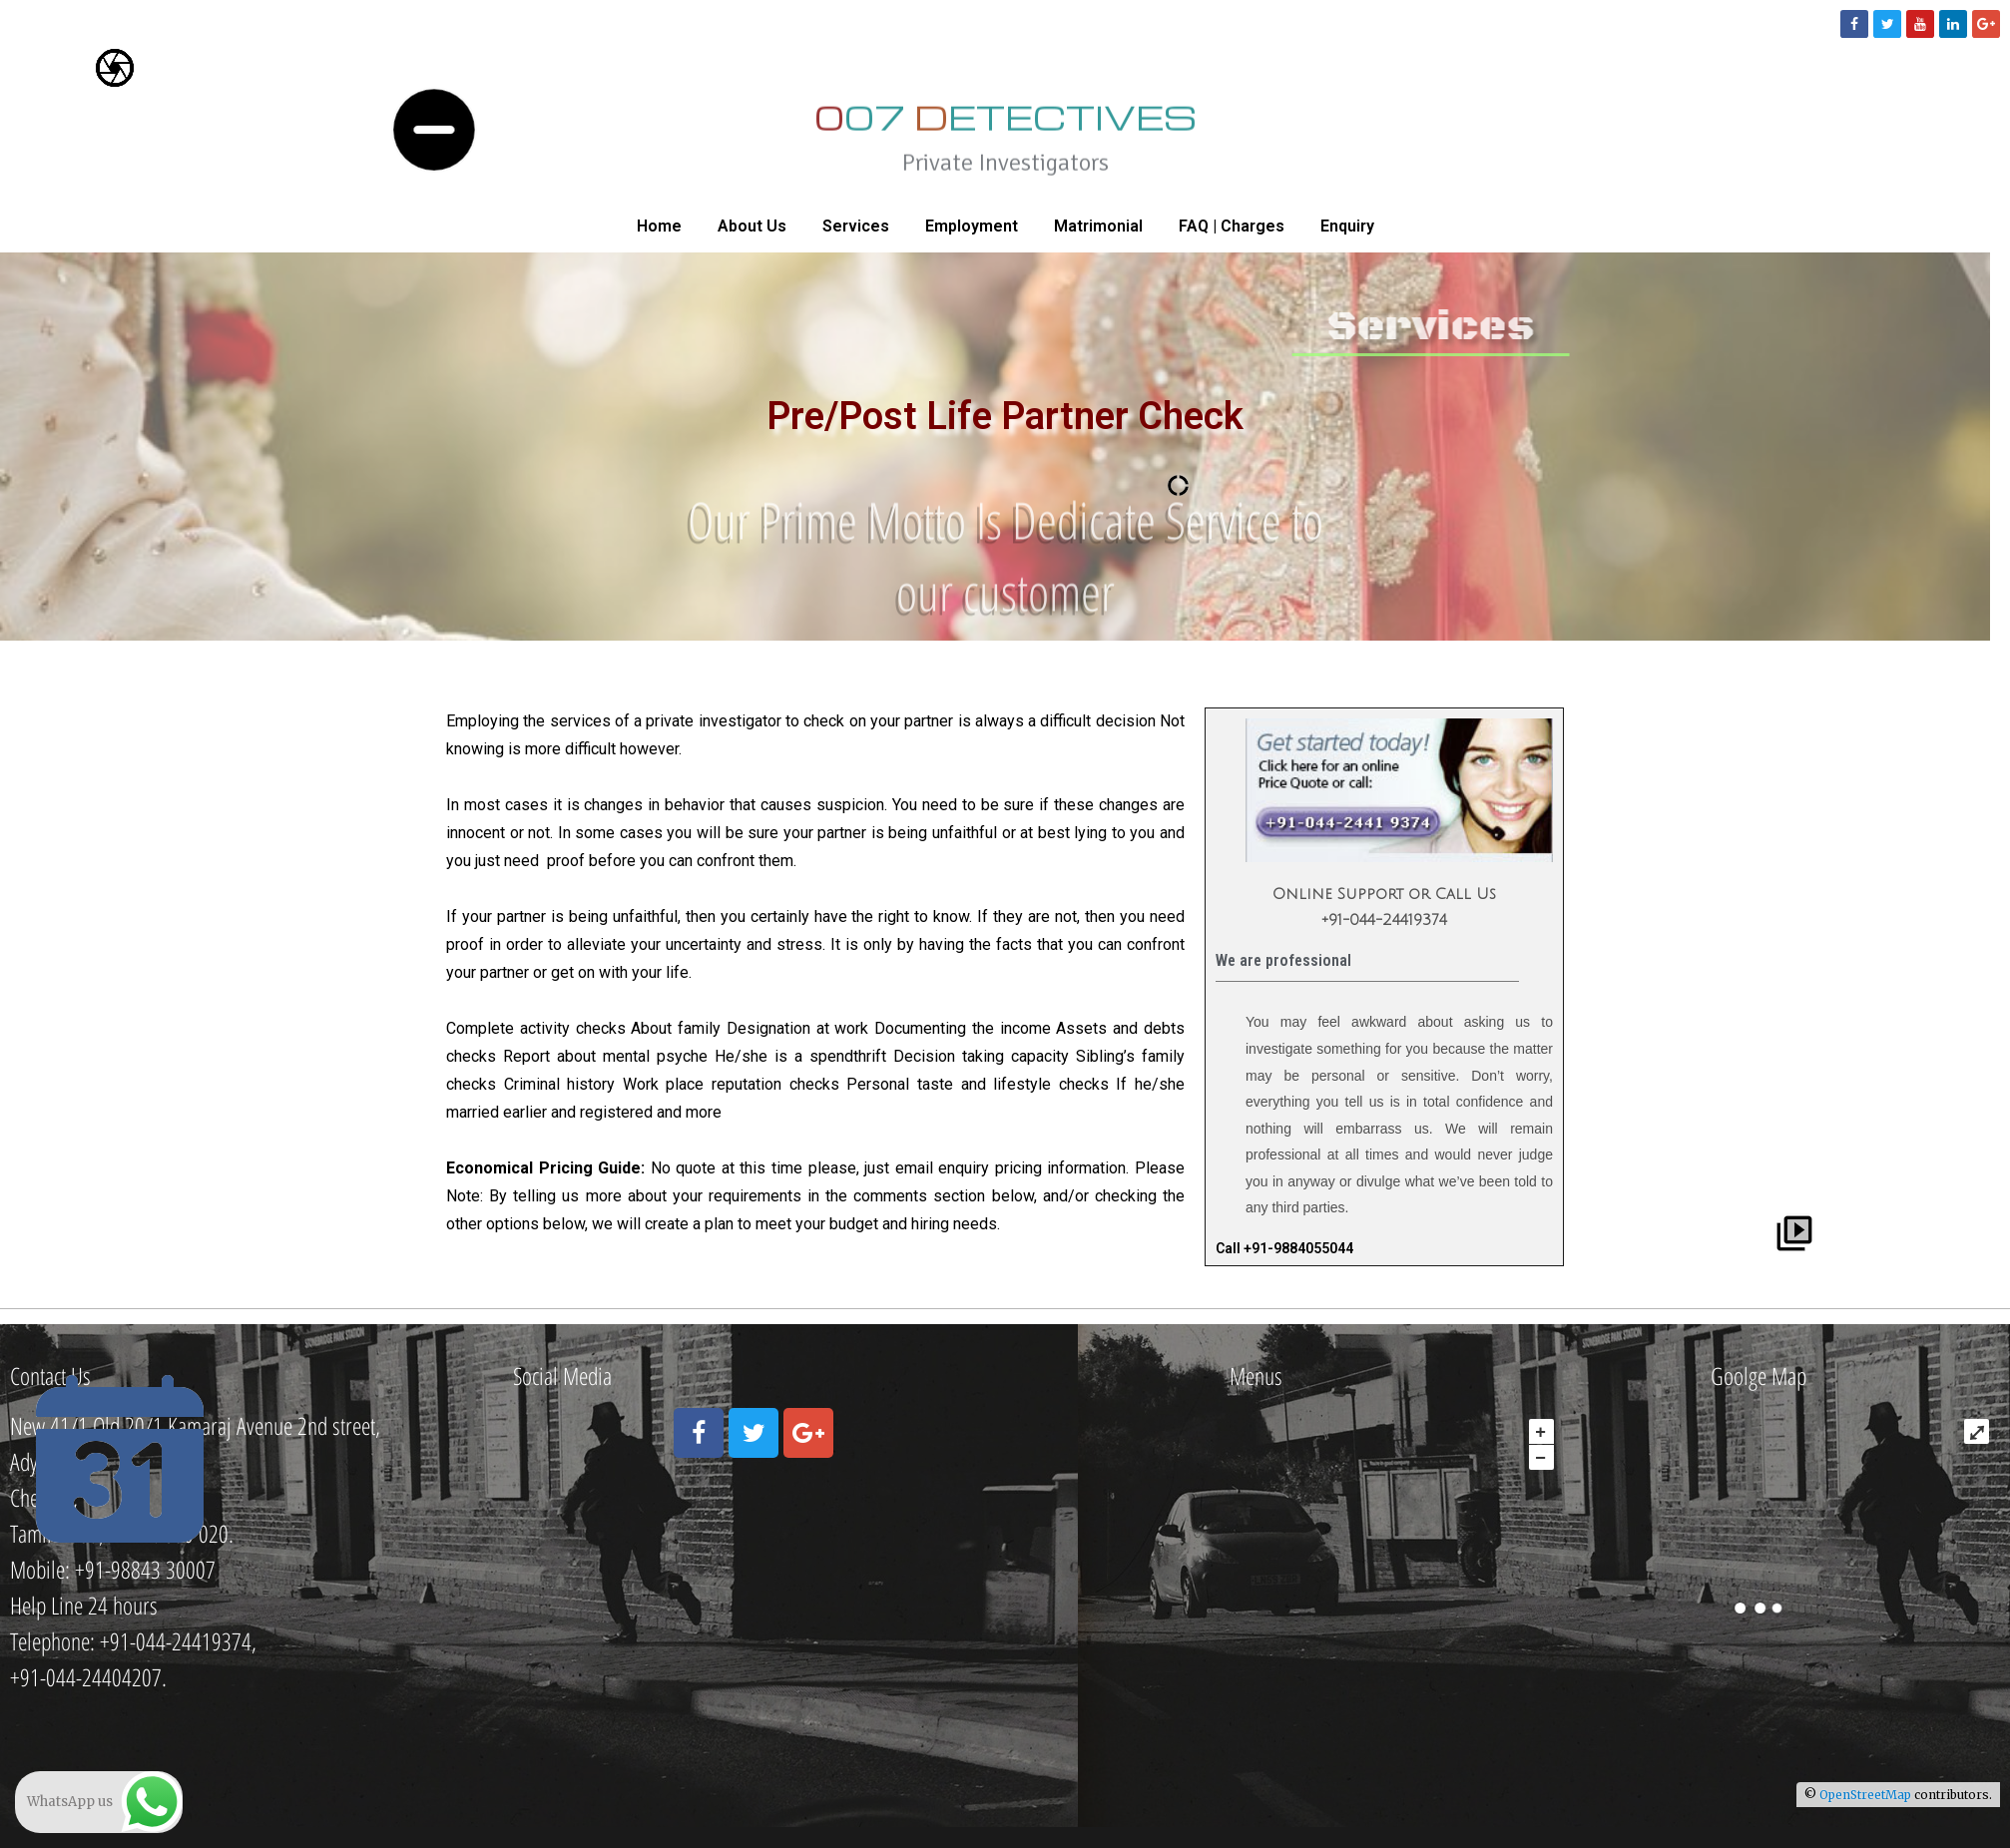  Describe the element at coordinates (434, 130) in the screenshot. I see `enable do not disturb mode` at that location.